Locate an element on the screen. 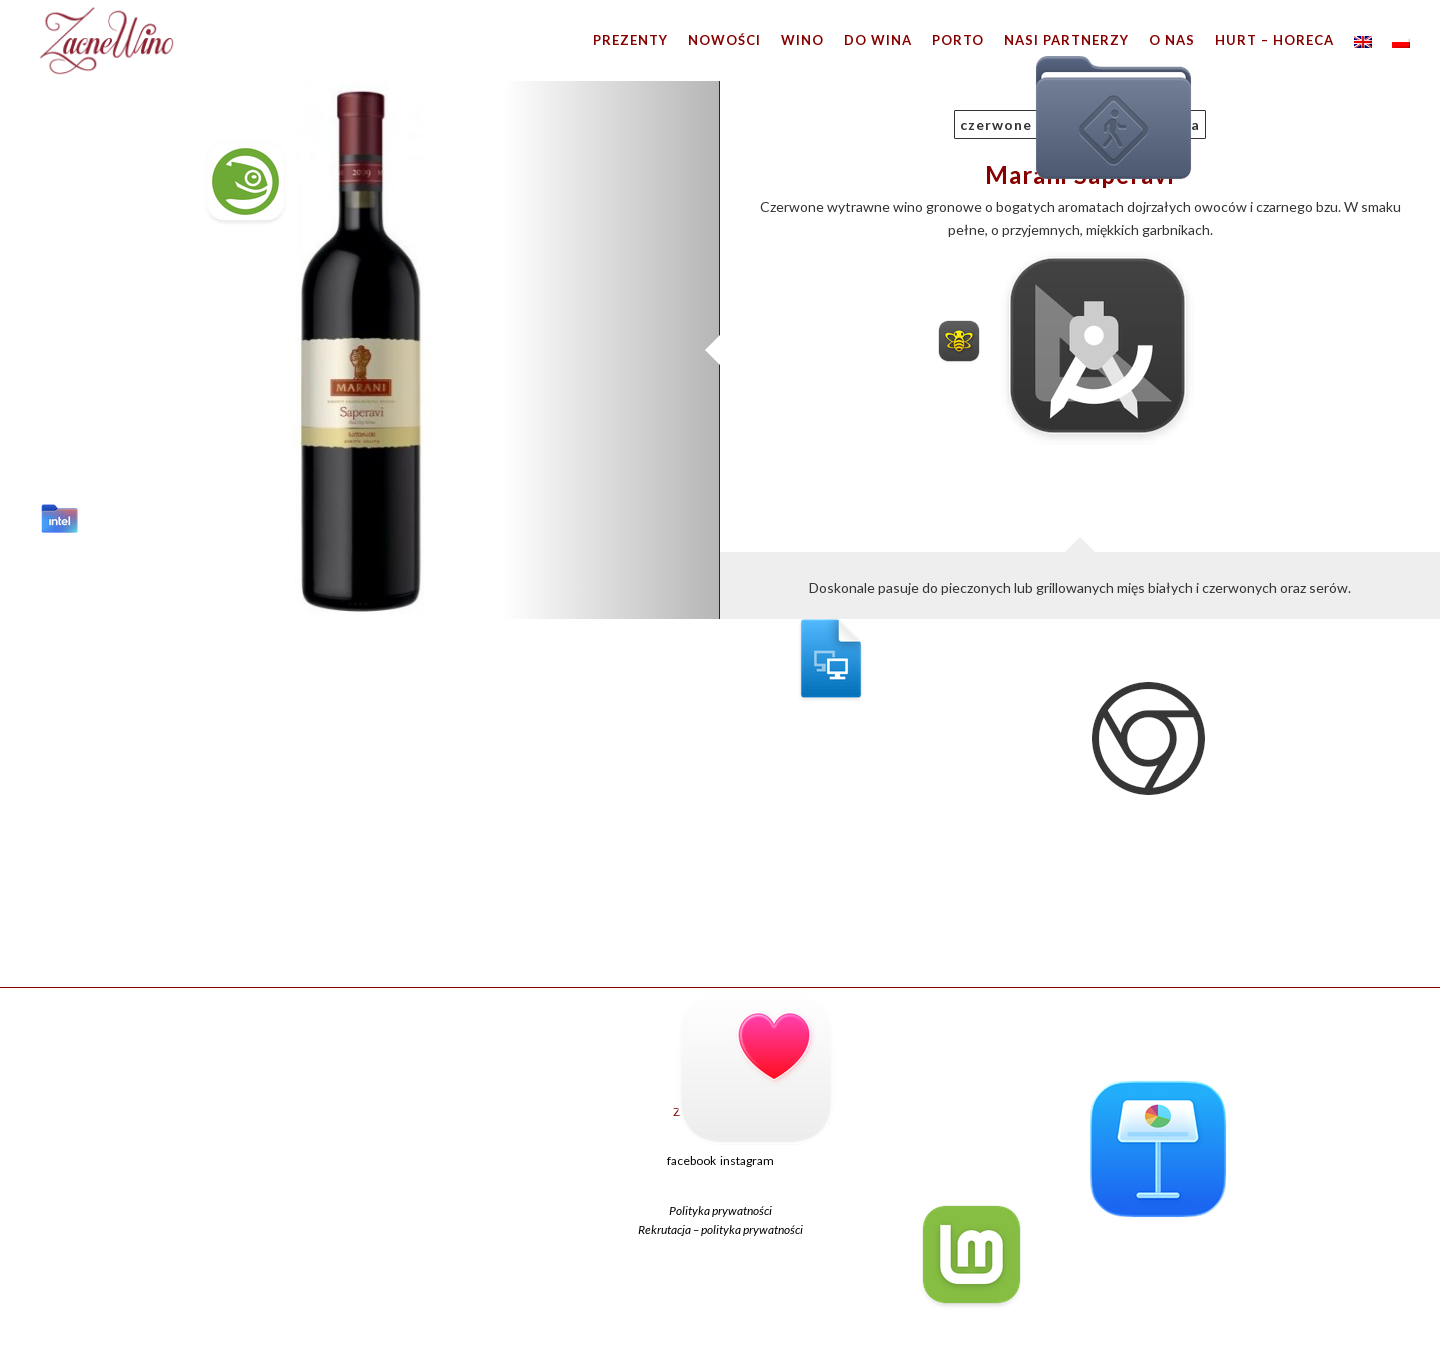 This screenshot has width=1440, height=1357. open keynote to create or edit presentations is located at coordinates (1158, 1149).